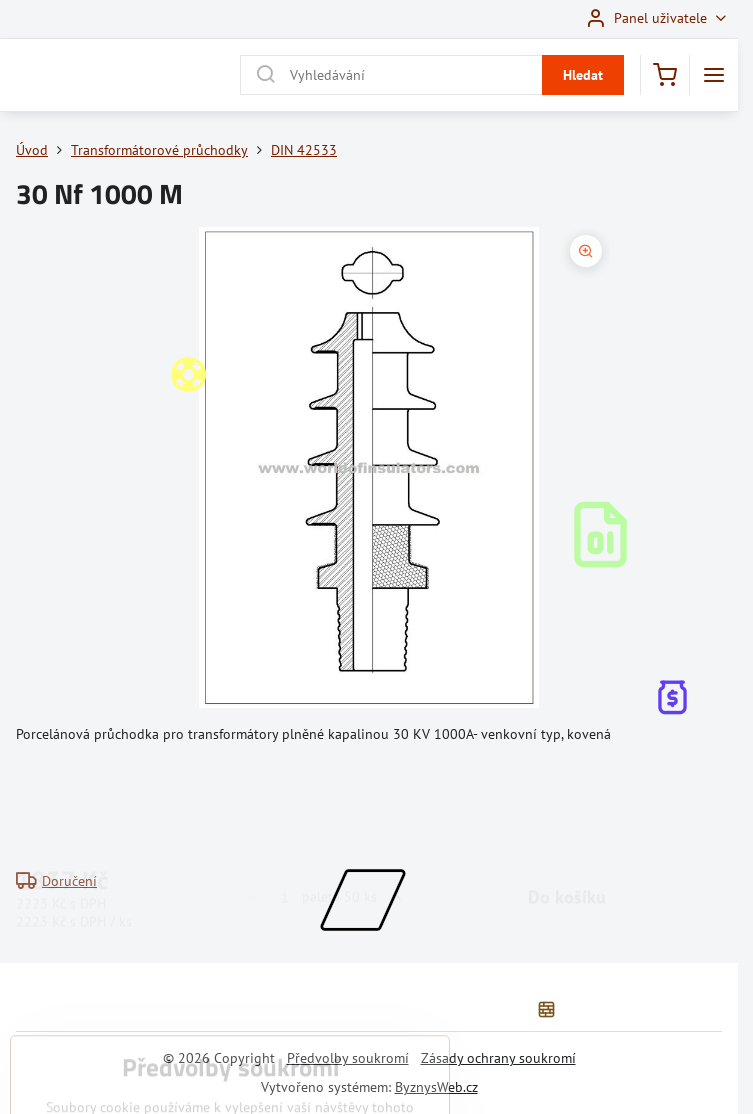 This screenshot has width=753, height=1114. Describe the element at coordinates (600, 534) in the screenshot. I see `view a file containing numeric data` at that location.